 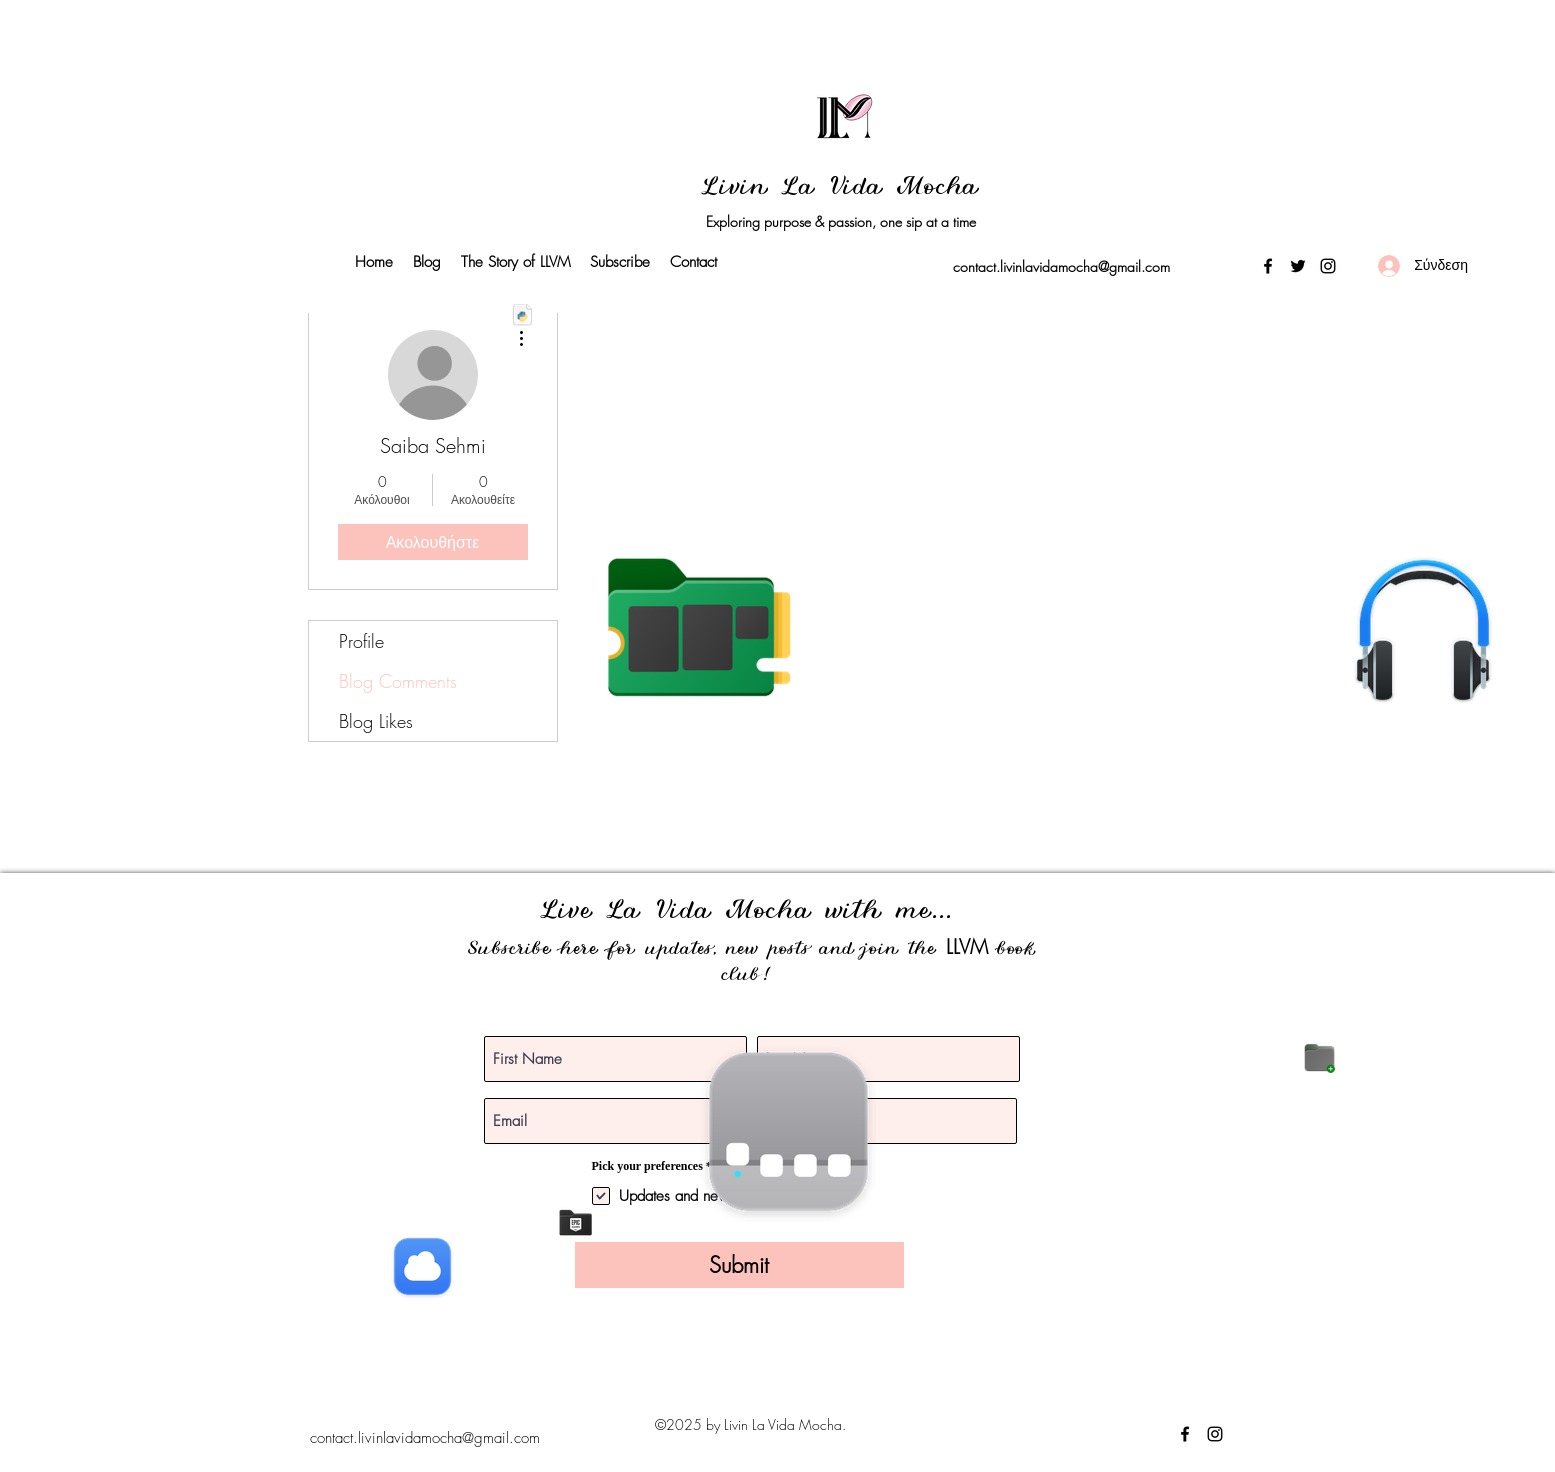 What do you see at coordinates (422, 1266) in the screenshot?
I see `access cloud storage or services` at bounding box center [422, 1266].